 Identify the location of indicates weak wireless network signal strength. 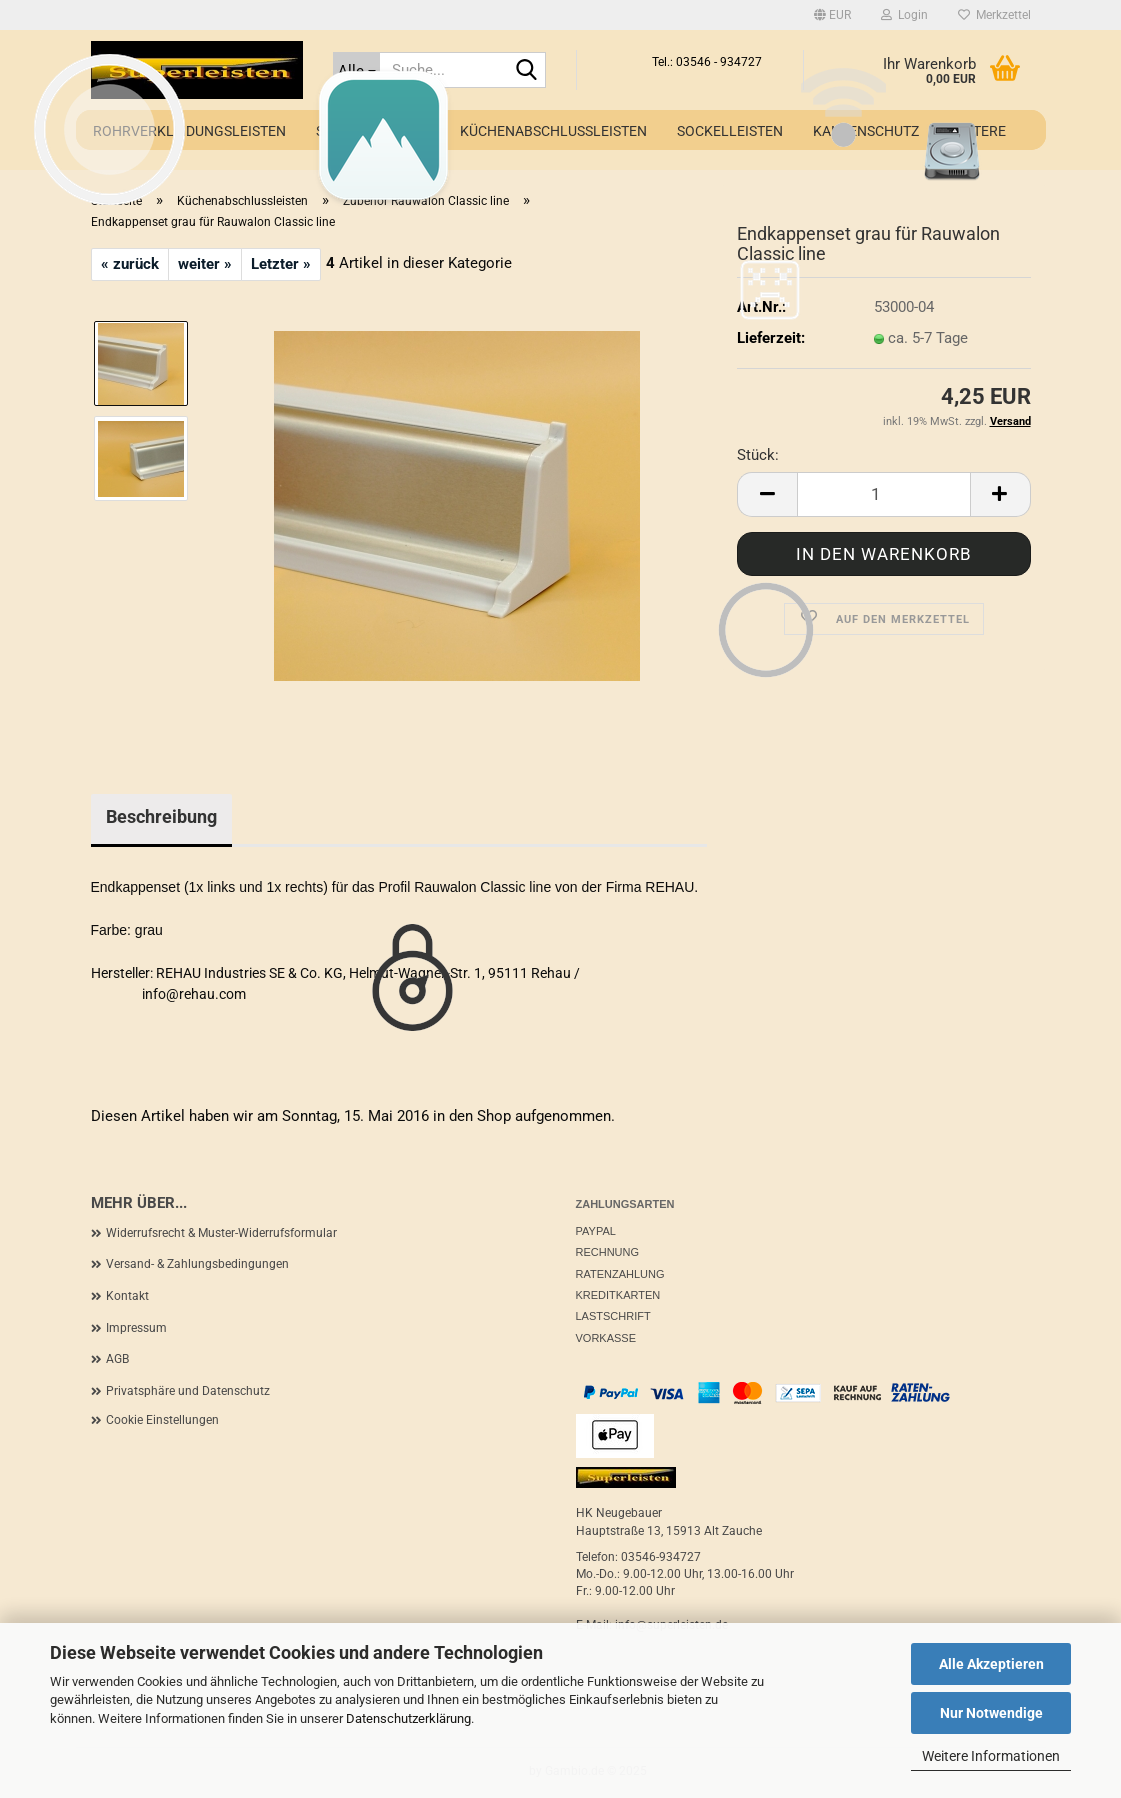
(843, 104).